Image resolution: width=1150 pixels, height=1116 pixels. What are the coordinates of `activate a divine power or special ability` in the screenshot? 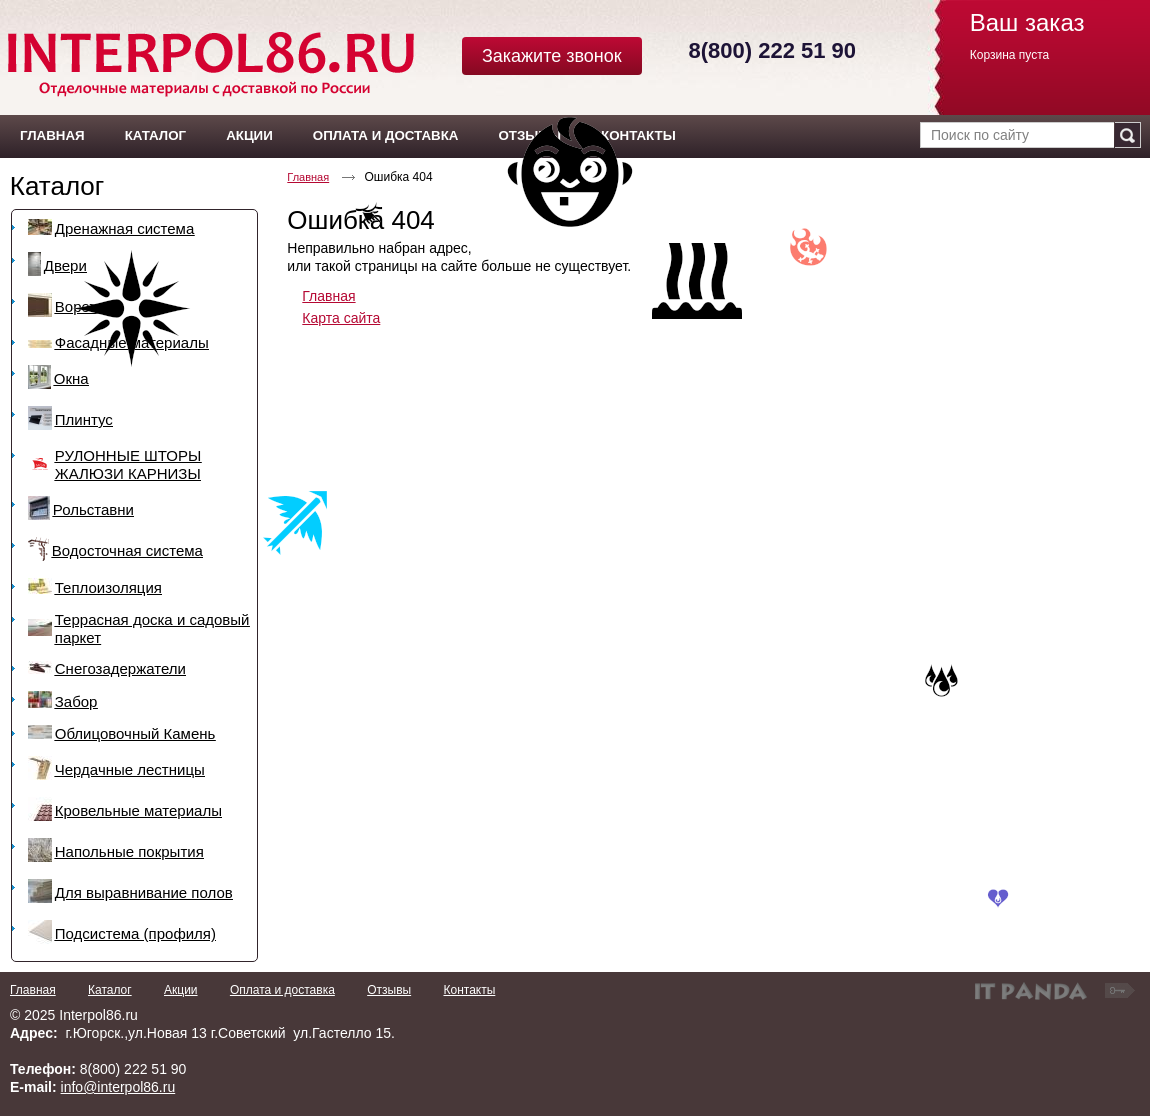 It's located at (369, 215).